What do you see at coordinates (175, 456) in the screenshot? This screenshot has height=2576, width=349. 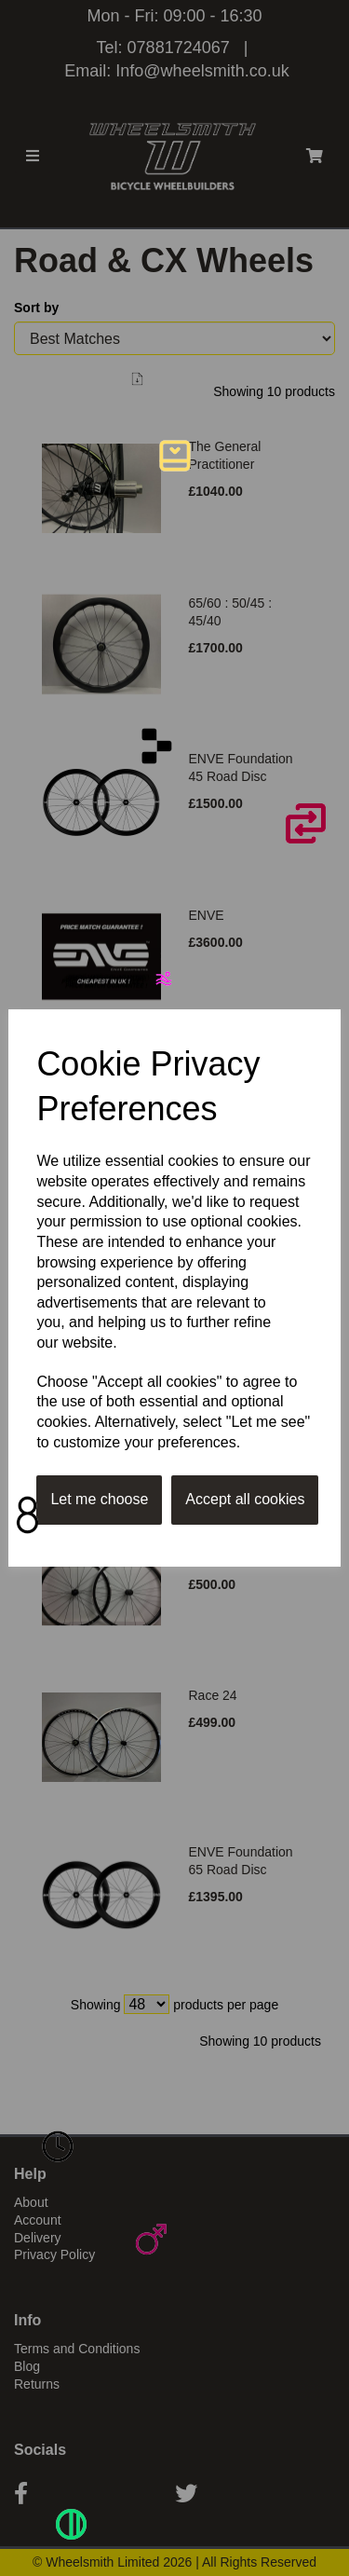 I see `collapse the bottom panel or toolbar` at bounding box center [175, 456].